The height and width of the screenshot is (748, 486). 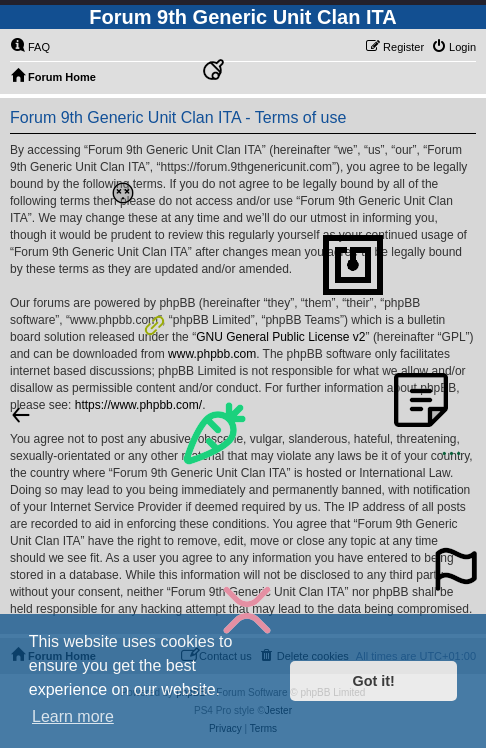 I want to click on indicates an error or failed action, so click(x=123, y=193).